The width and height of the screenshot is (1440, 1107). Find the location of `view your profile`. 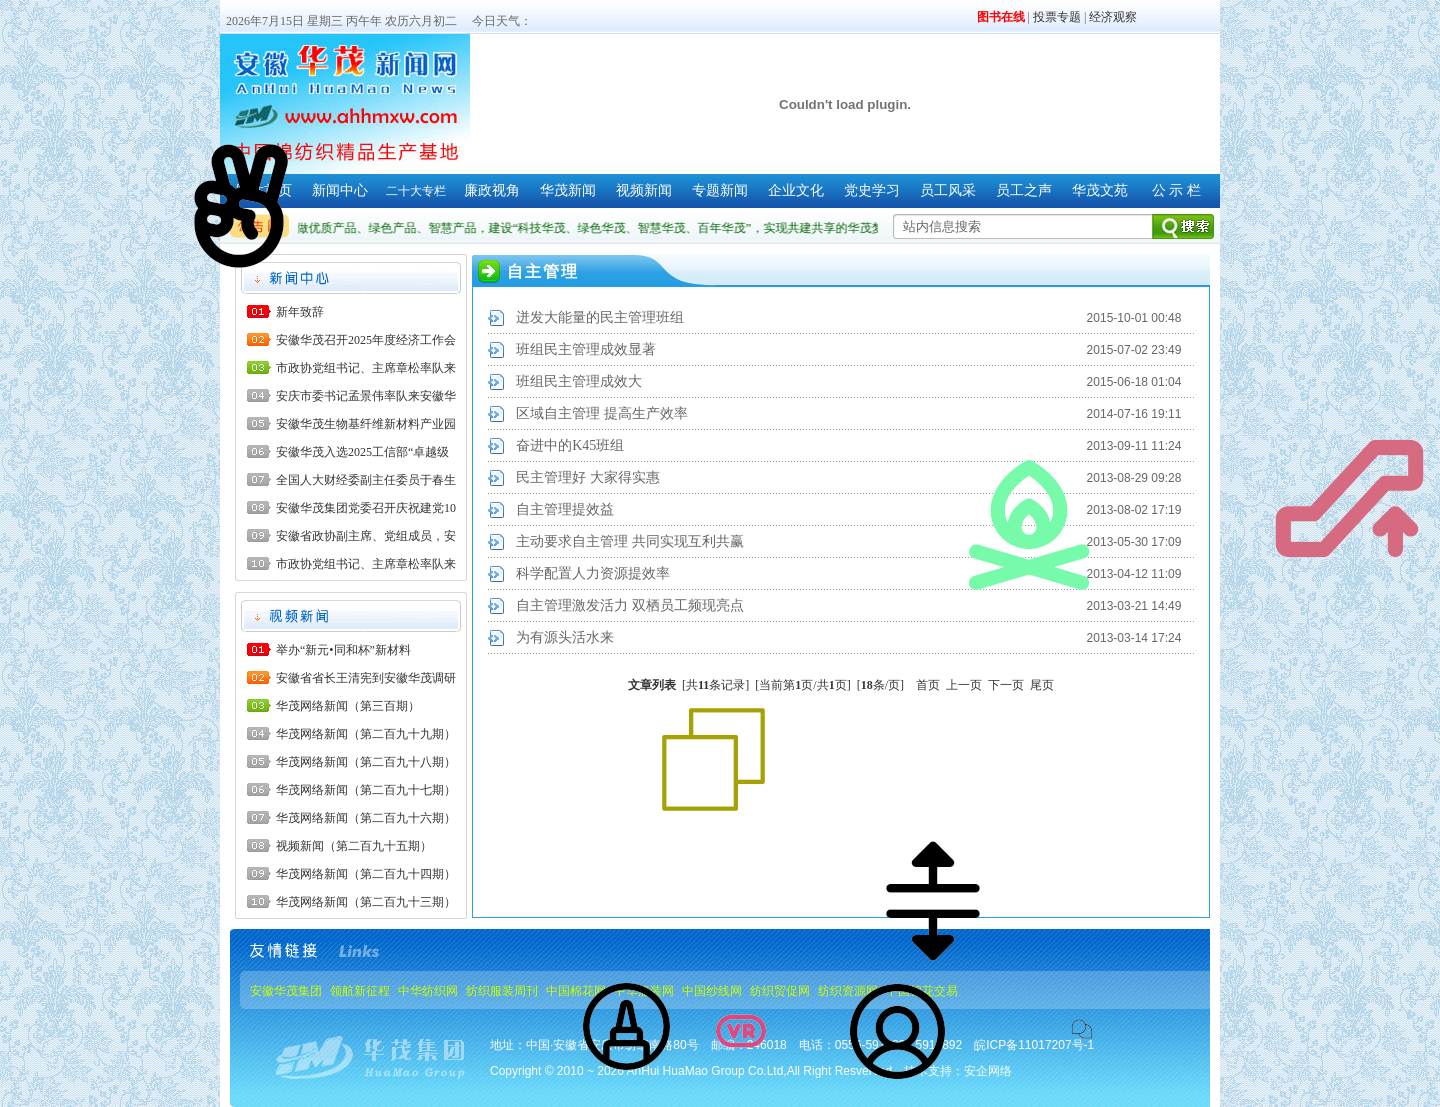

view your profile is located at coordinates (897, 1031).